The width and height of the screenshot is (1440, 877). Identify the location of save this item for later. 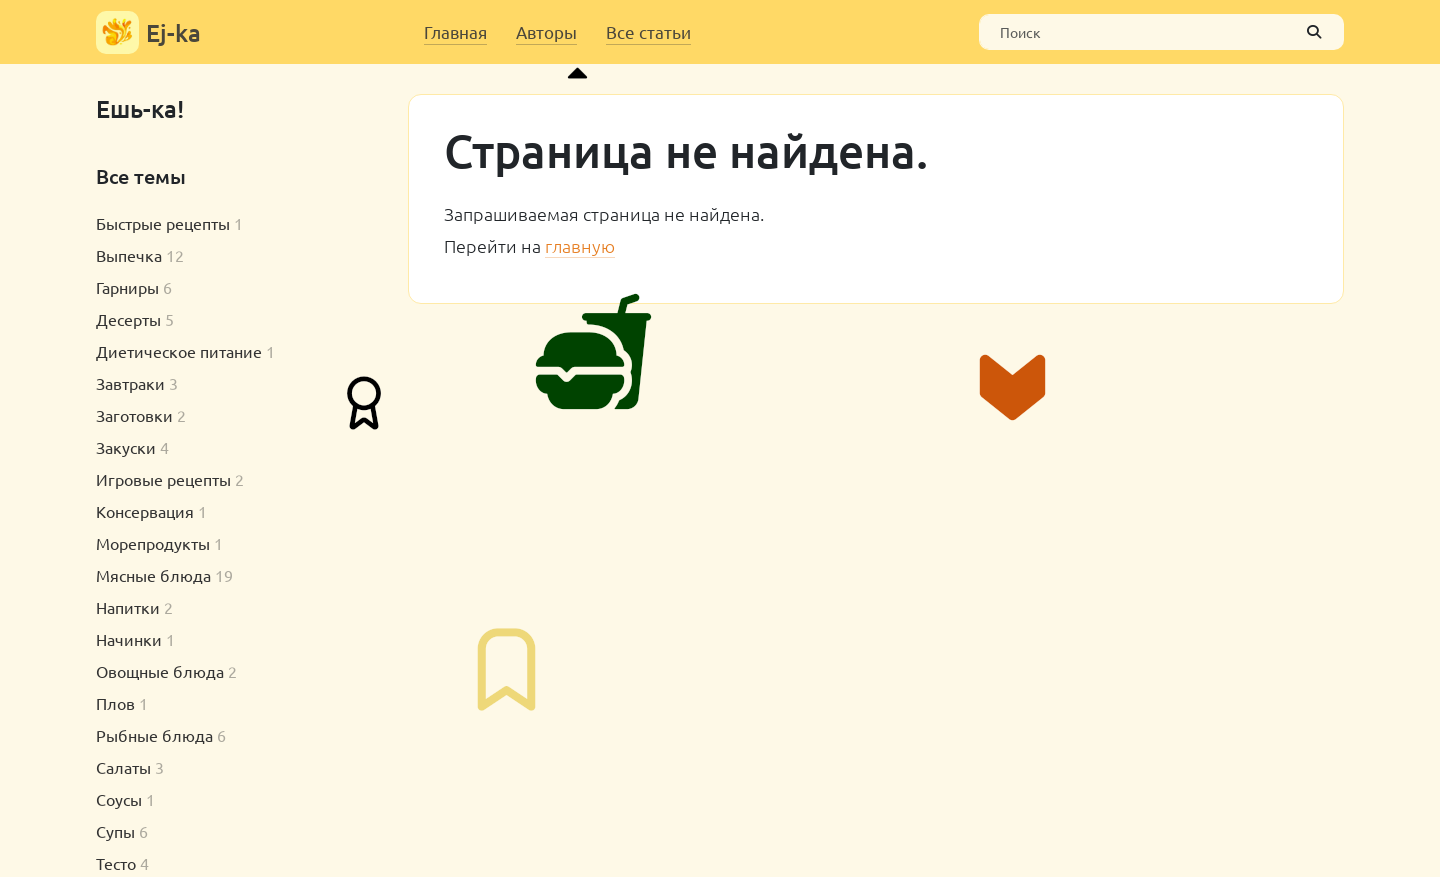
(506, 669).